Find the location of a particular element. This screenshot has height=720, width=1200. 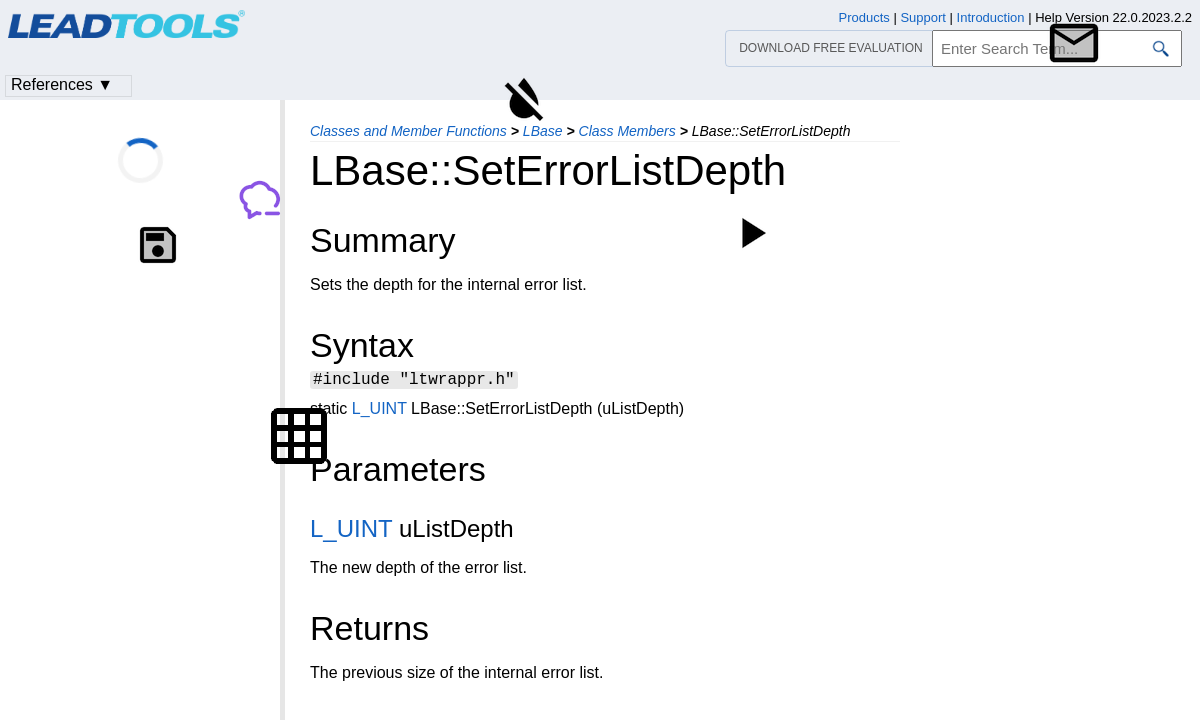

save current file or document is located at coordinates (158, 245).